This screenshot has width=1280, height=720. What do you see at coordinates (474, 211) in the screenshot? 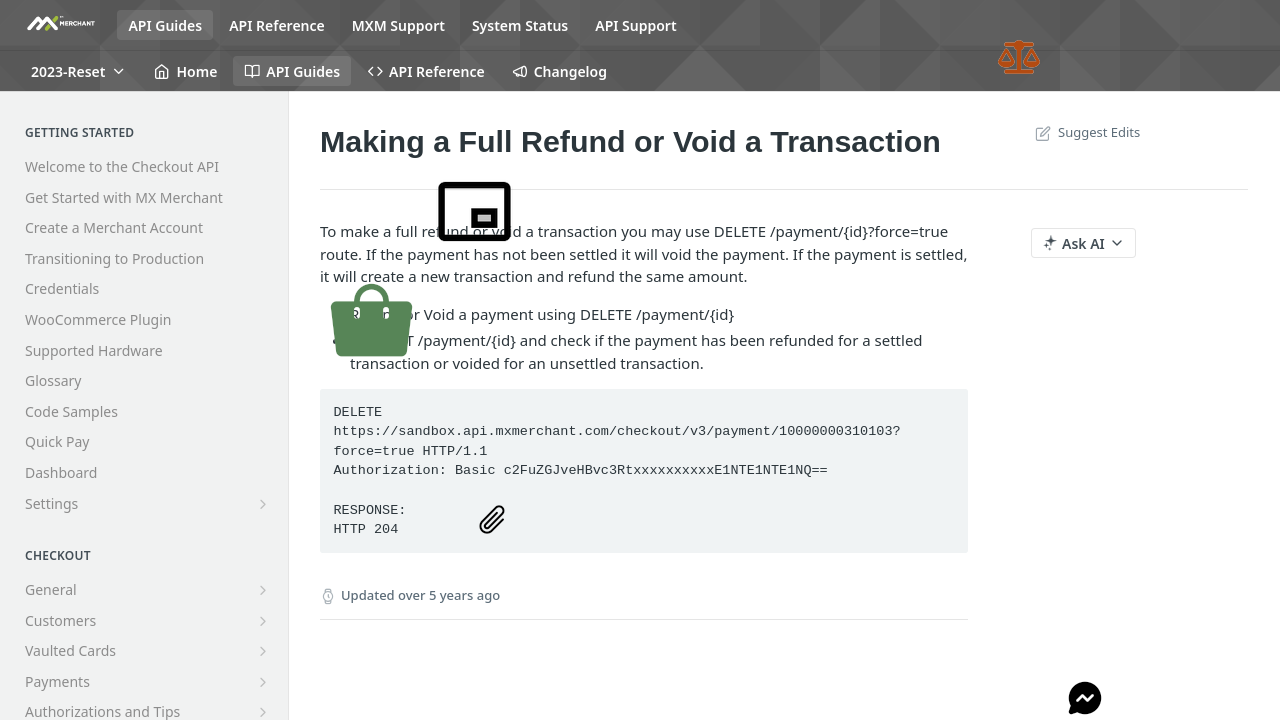
I see `enable picture-in-picture mode` at bounding box center [474, 211].